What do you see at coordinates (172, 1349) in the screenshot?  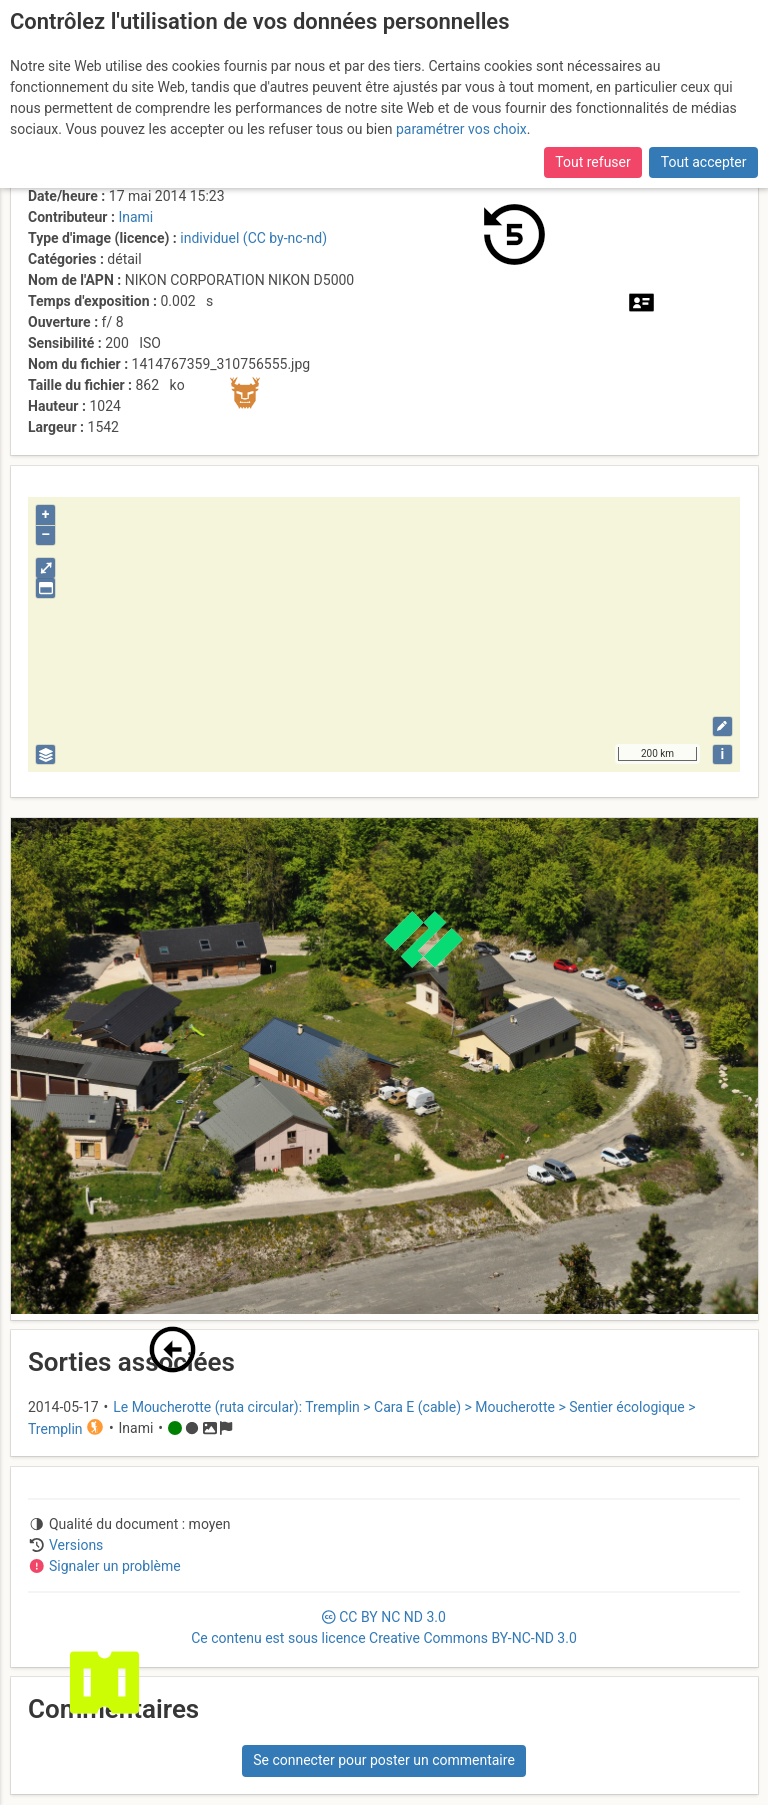 I see `go back to the previous screen` at bounding box center [172, 1349].